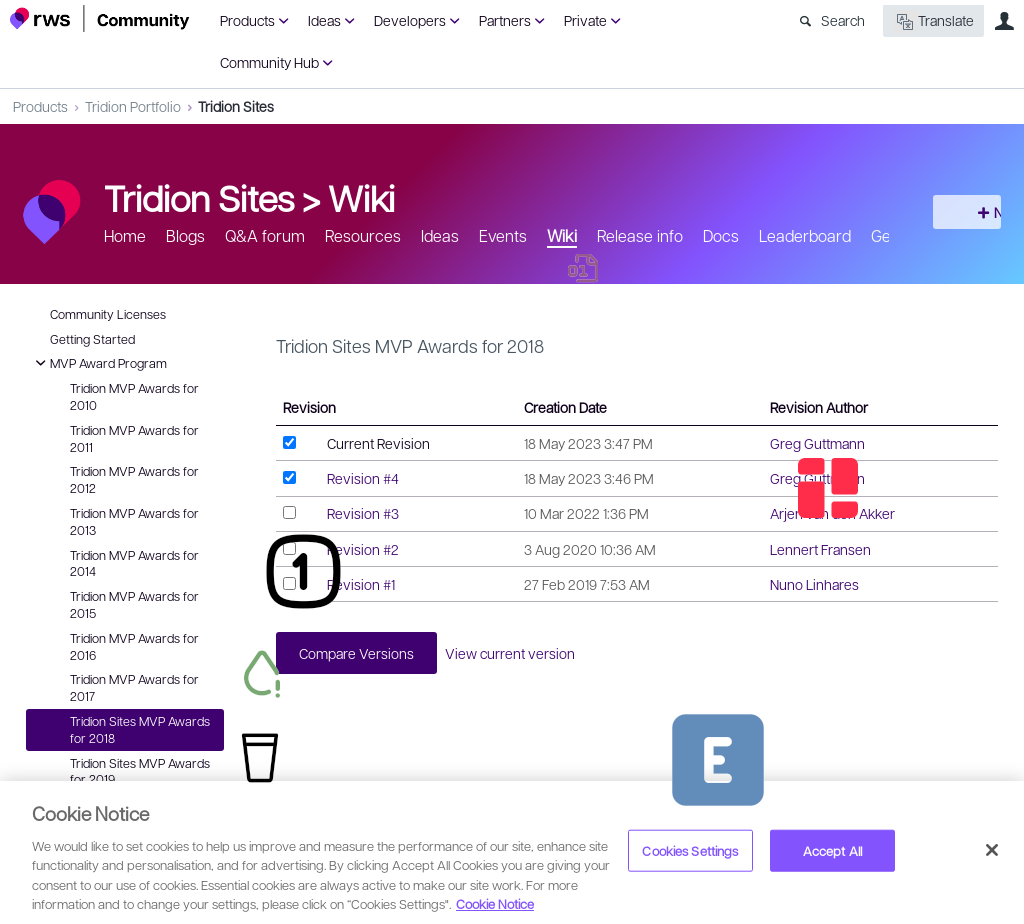 The image size is (1024, 924). I want to click on water or hydration warning, so click(262, 673).